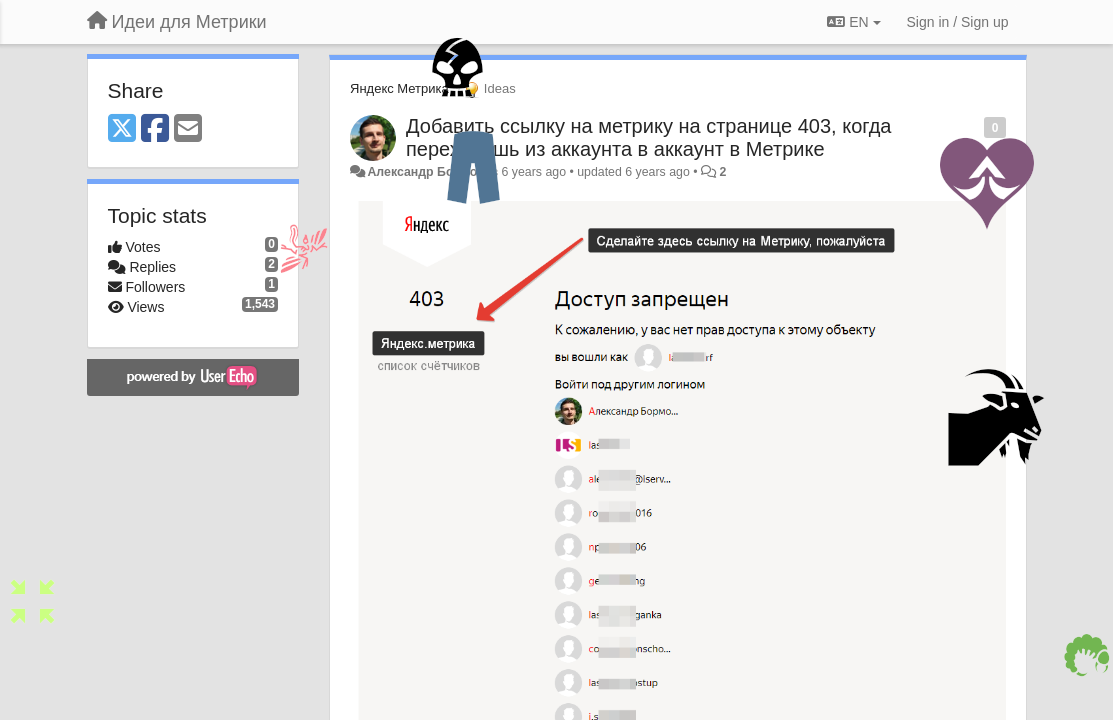 The height and width of the screenshot is (720, 1113). What do you see at coordinates (1086, 656) in the screenshot?
I see `indicates pest infestation or decay status` at bounding box center [1086, 656].